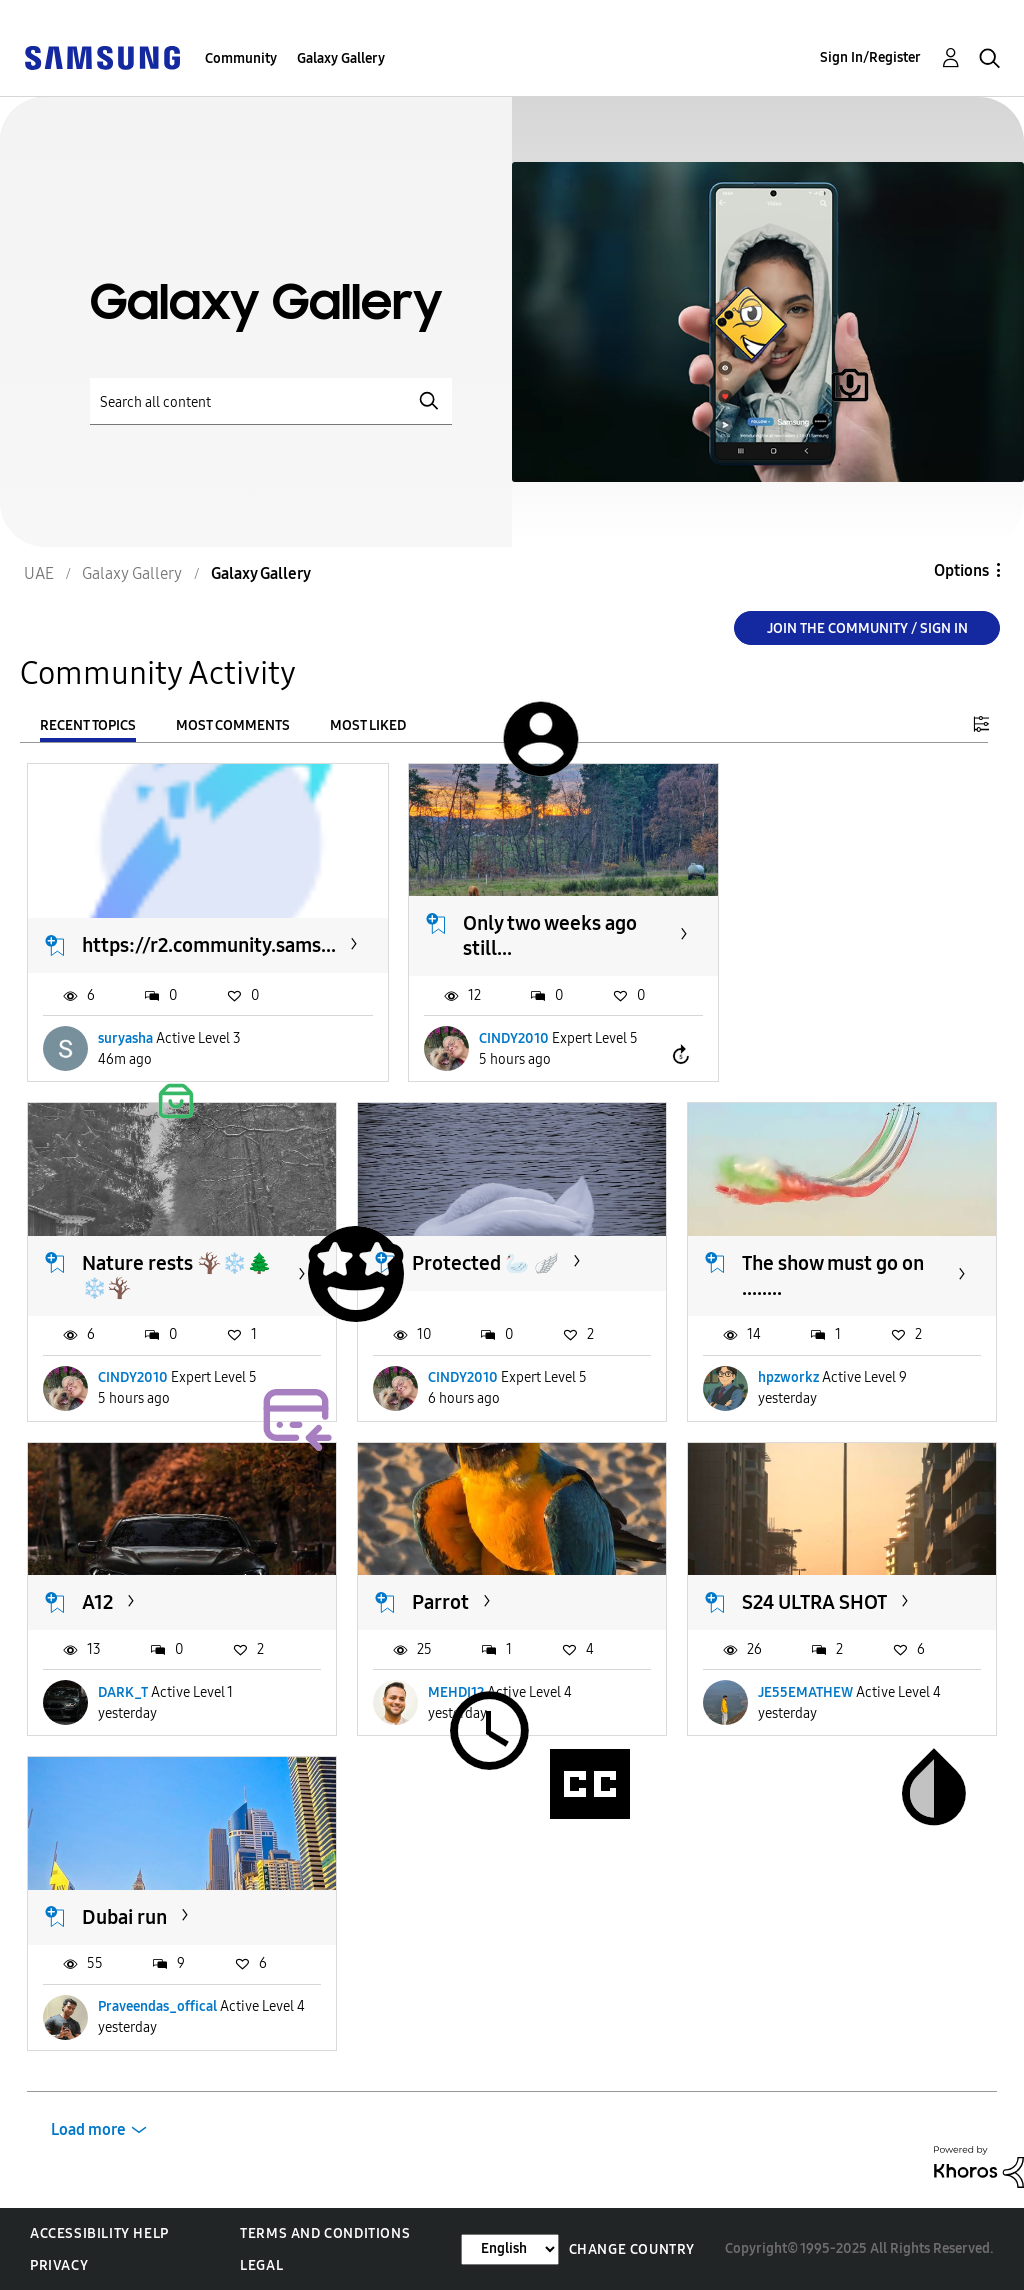 The width and height of the screenshot is (1024, 2290). I want to click on toggle color inversion or dark mode, so click(934, 1787).